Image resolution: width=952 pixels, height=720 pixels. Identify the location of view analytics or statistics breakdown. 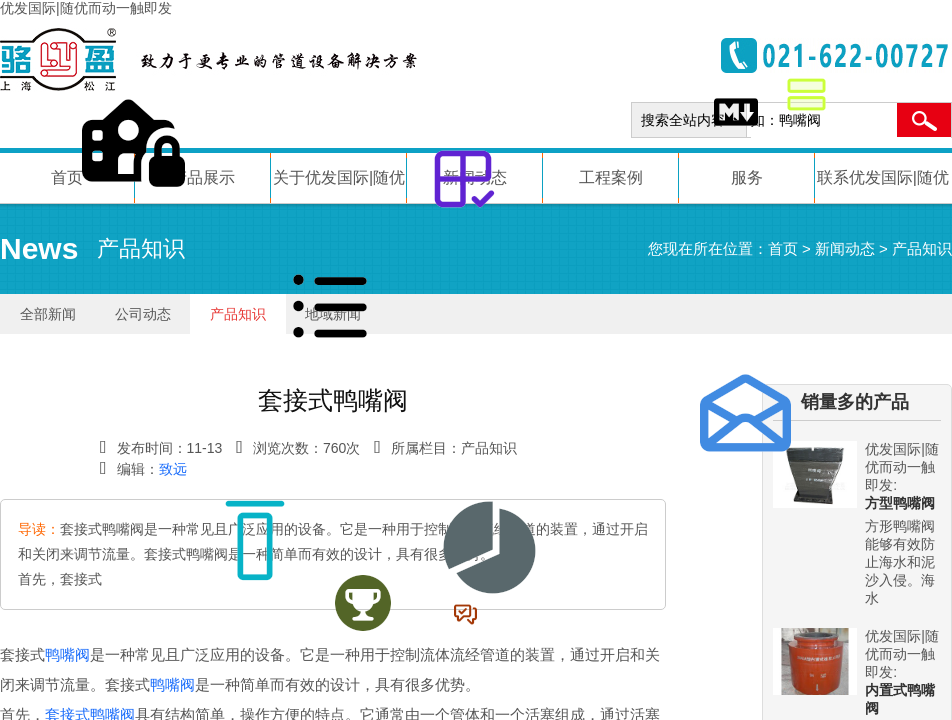
(489, 547).